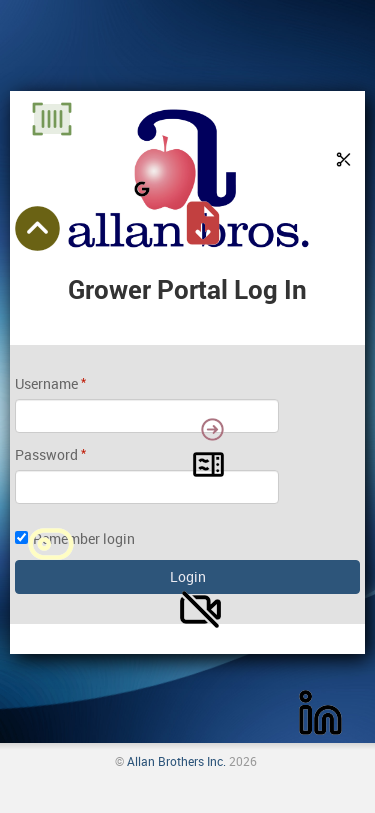 The image size is (375, 813). Describe the element at coordinates (208, 464) in the screenshot. I see `access microwave controls or settings` at that location.